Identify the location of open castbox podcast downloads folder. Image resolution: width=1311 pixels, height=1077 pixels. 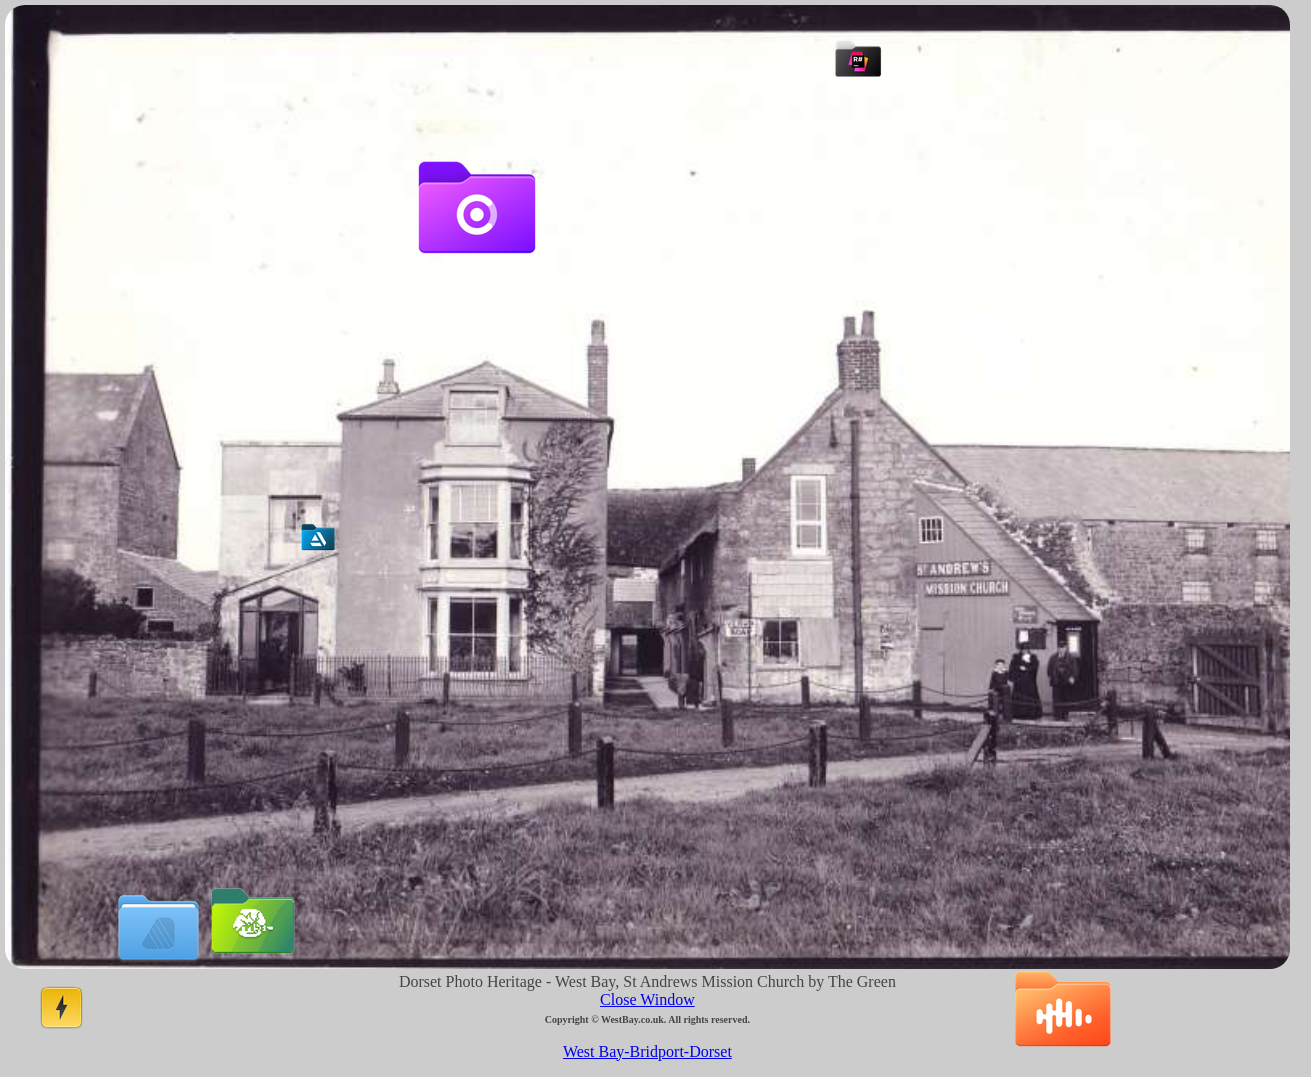
(1062, 1011).